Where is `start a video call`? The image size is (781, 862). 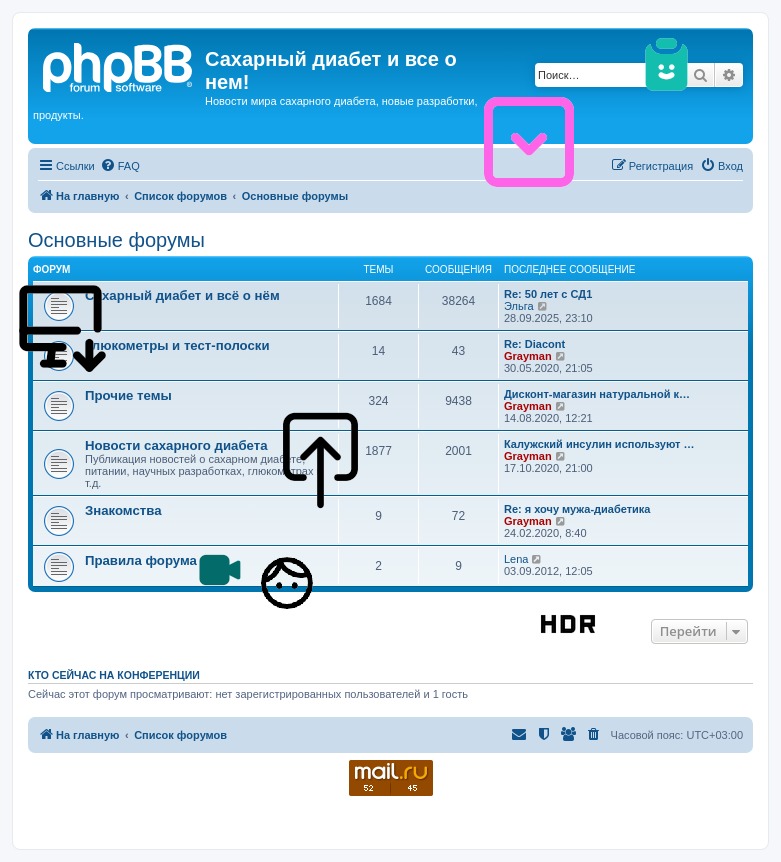
start a video call is located at coordinates (221, 570).